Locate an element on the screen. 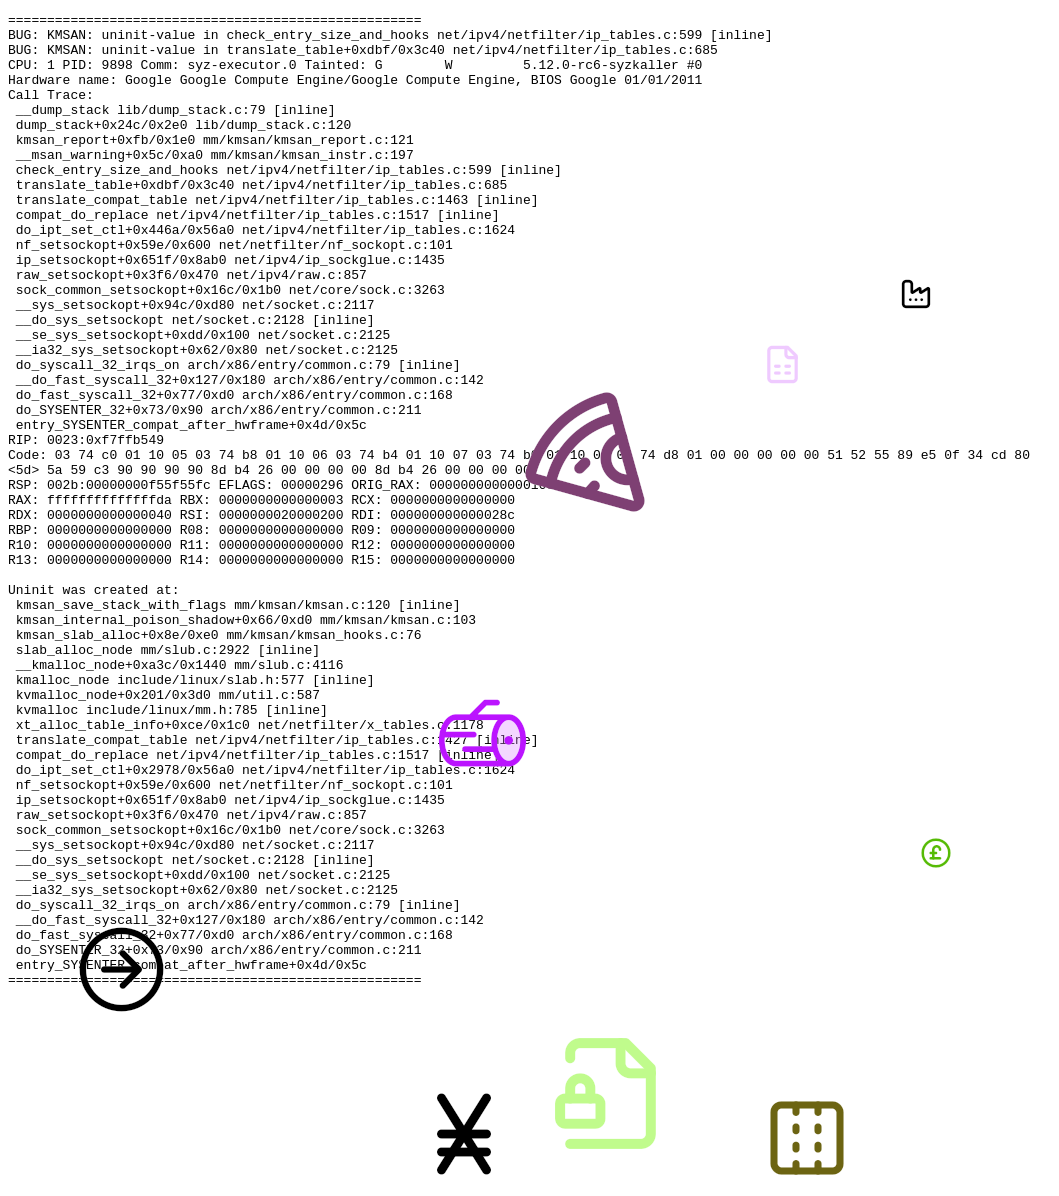 The width and height of the screenshot is (1059, 1196). proceed to the next step is located at coordinates (121, 969).